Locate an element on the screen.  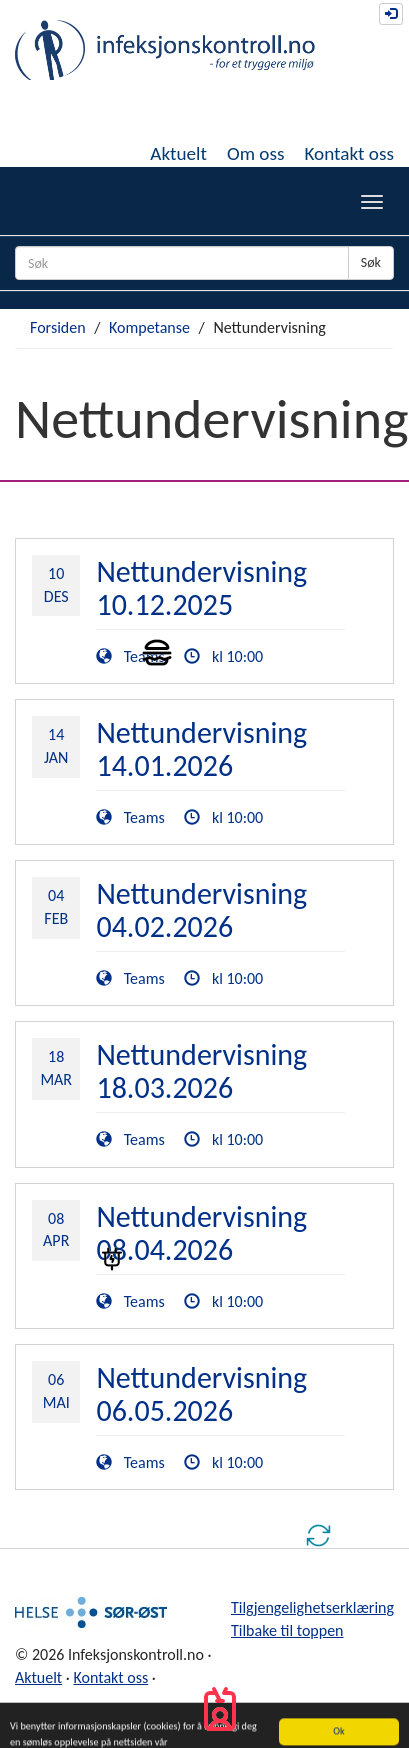
device is currently charging is located at coordinates (112, 1259).